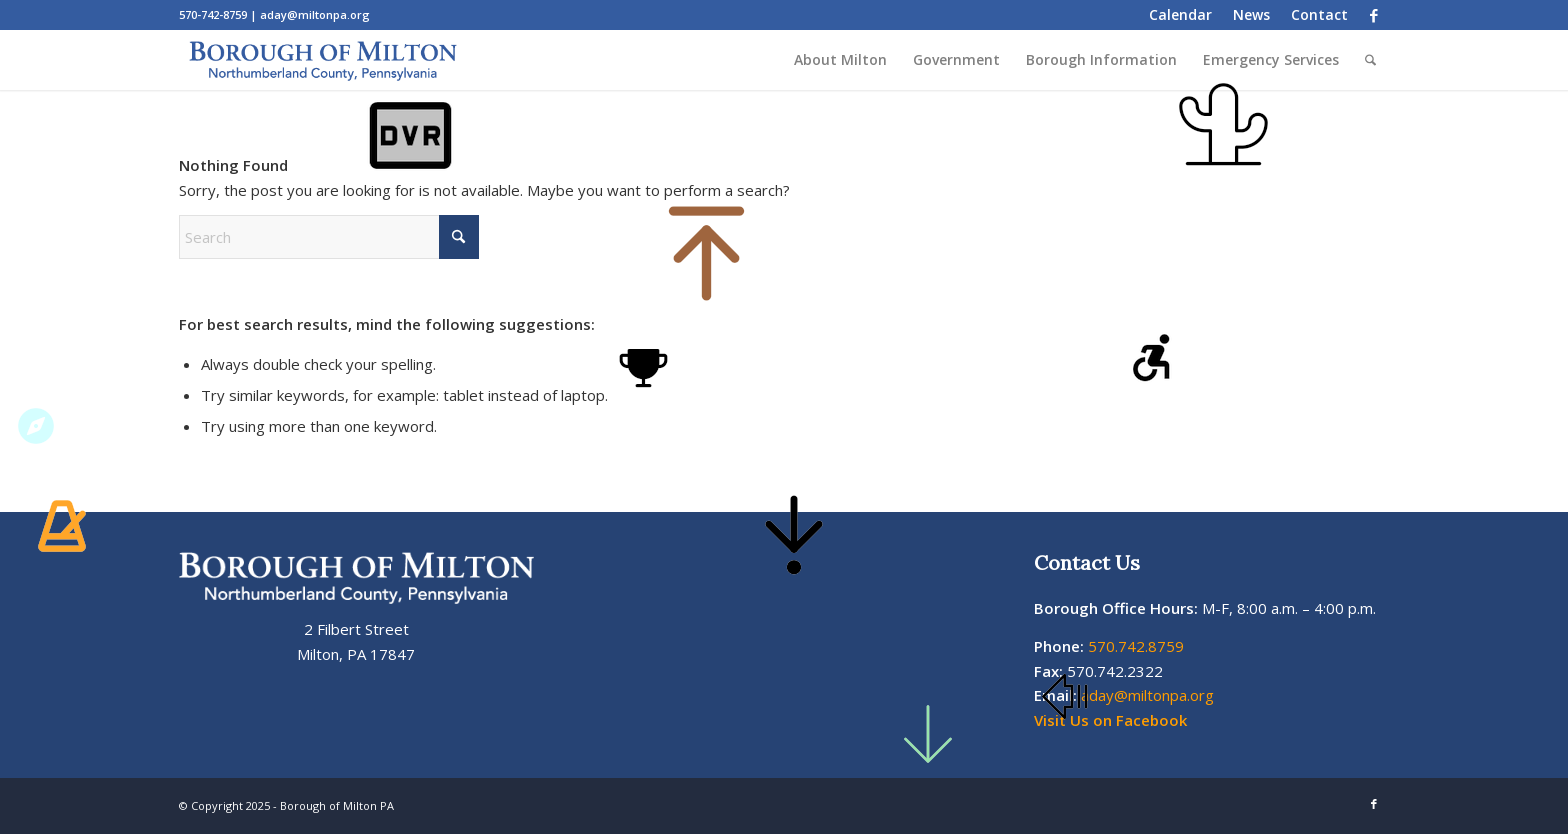  I want to click on indicates wheelchair accessibility available, so click(1150, 357).